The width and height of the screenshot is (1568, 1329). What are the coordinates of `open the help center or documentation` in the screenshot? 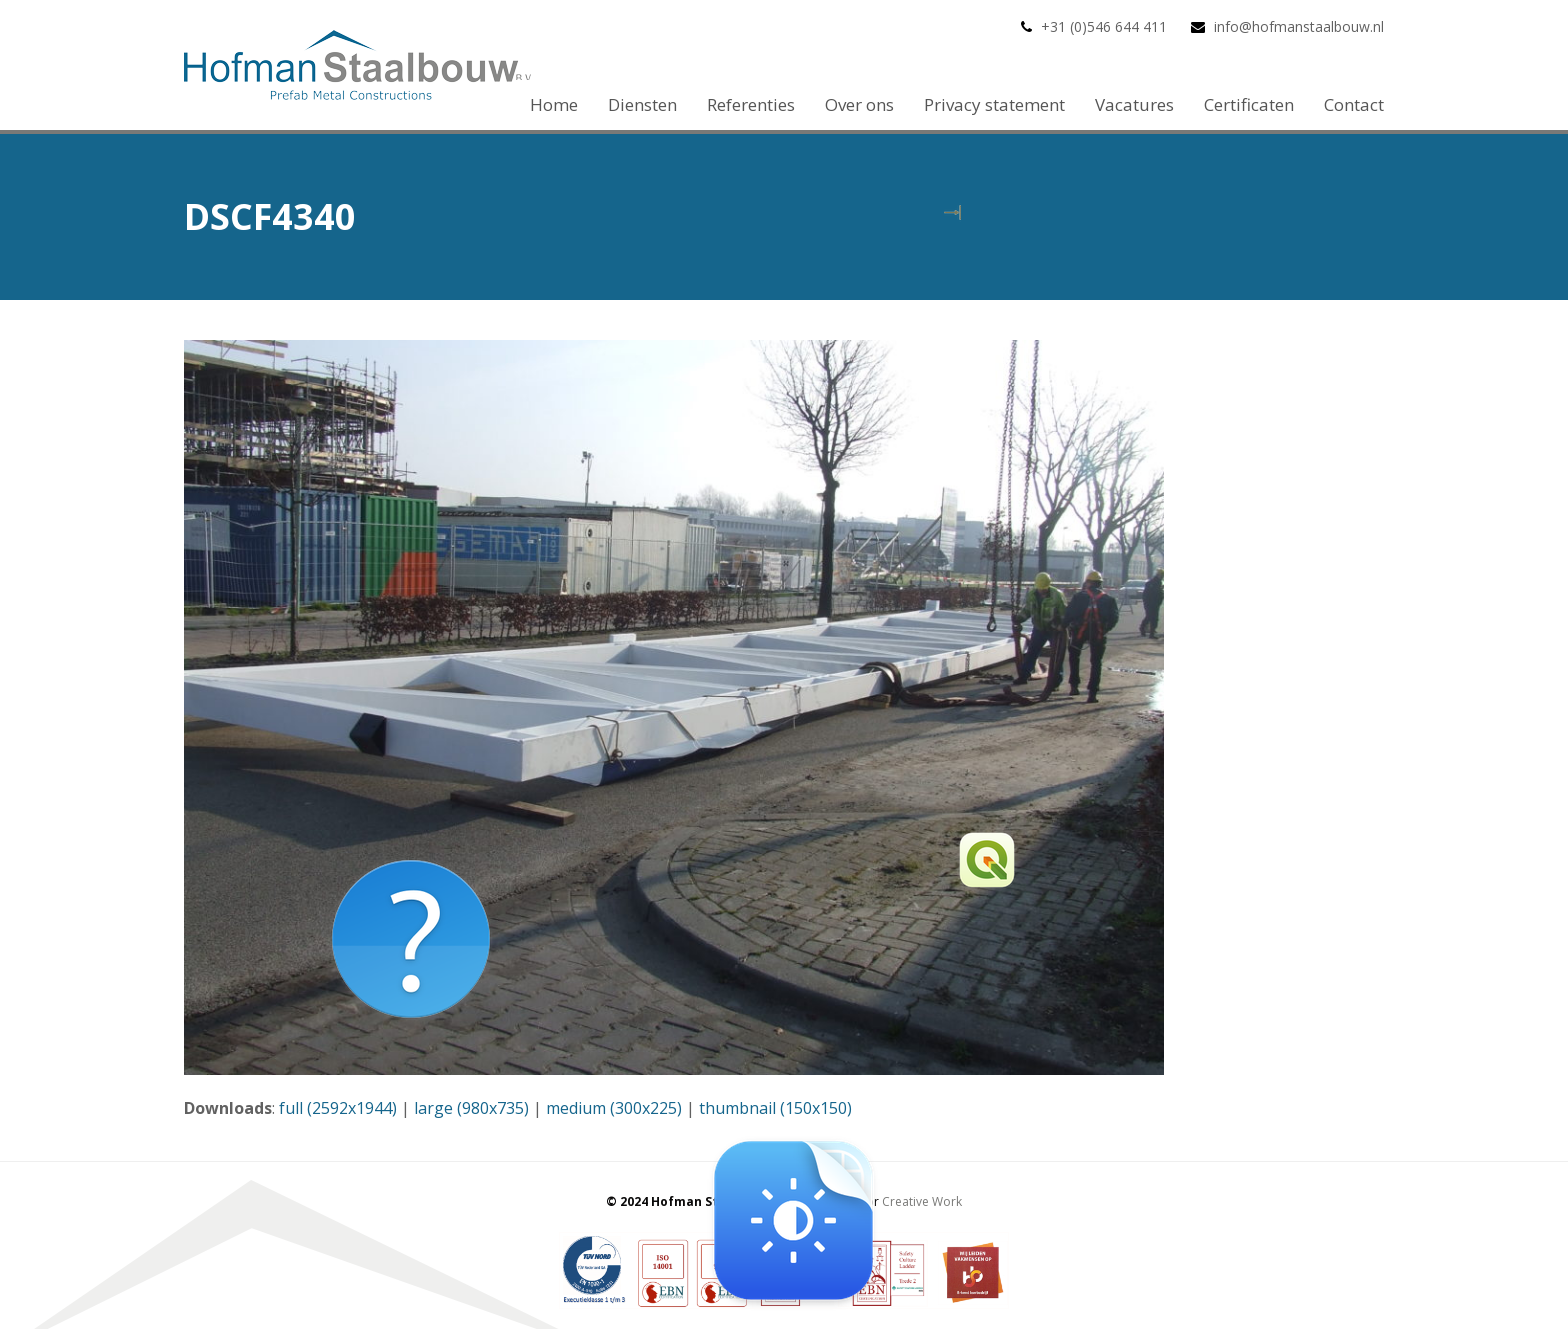 It's located at (411, 939).